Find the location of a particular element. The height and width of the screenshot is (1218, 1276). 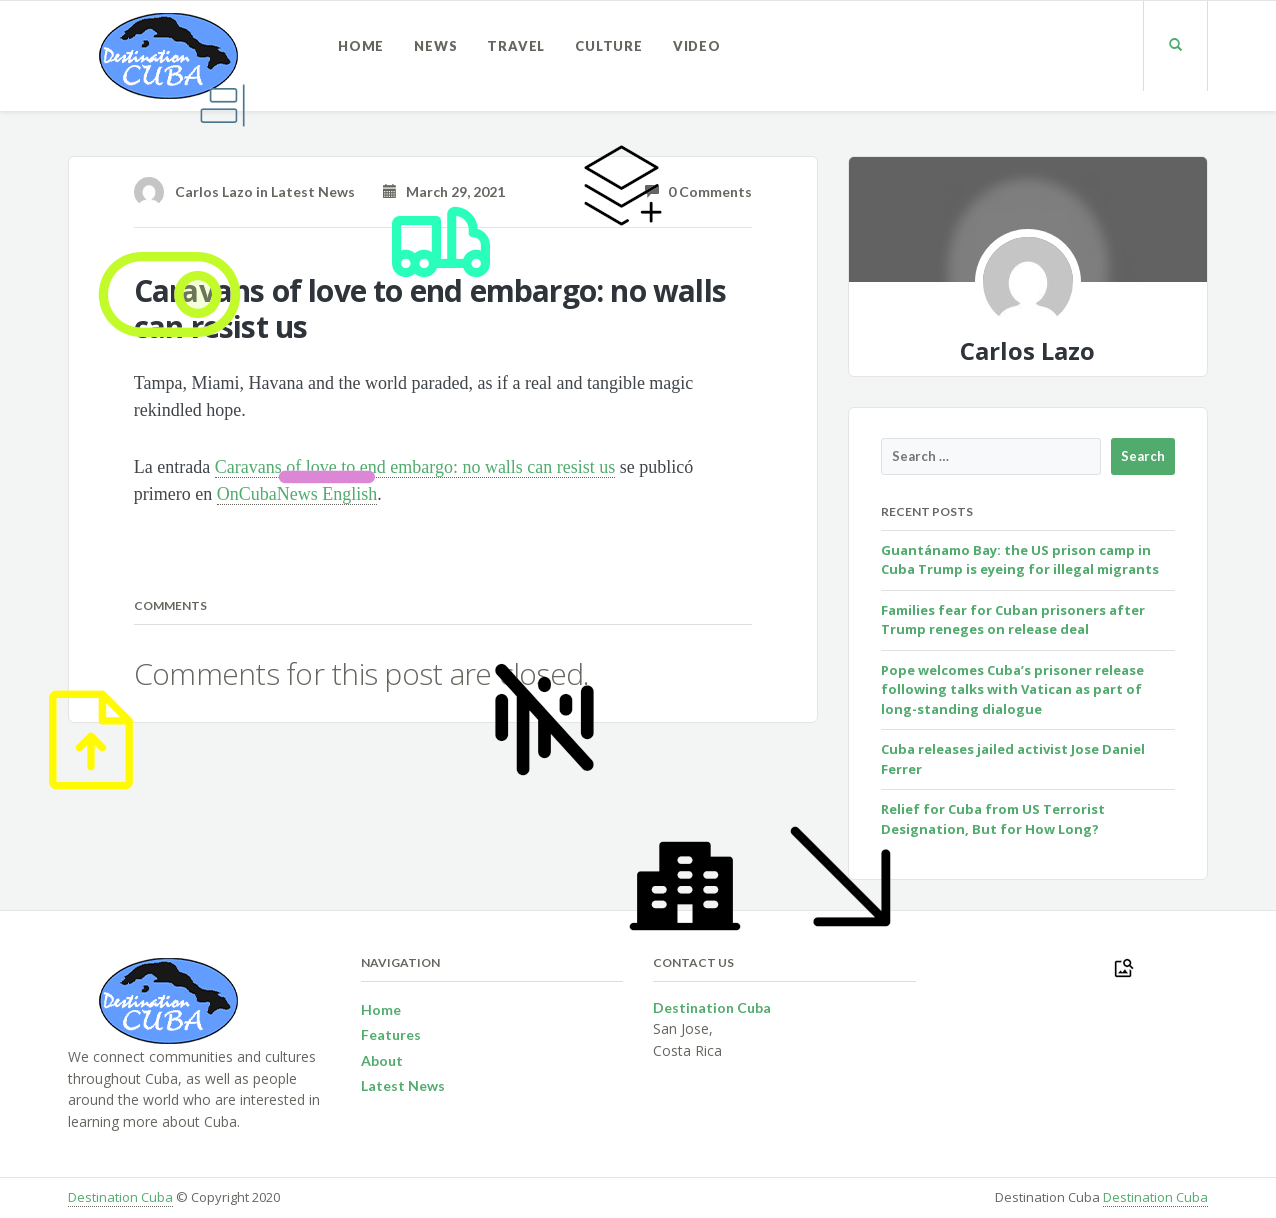

track shipping or delivery status is located at coordinates (441, 242).